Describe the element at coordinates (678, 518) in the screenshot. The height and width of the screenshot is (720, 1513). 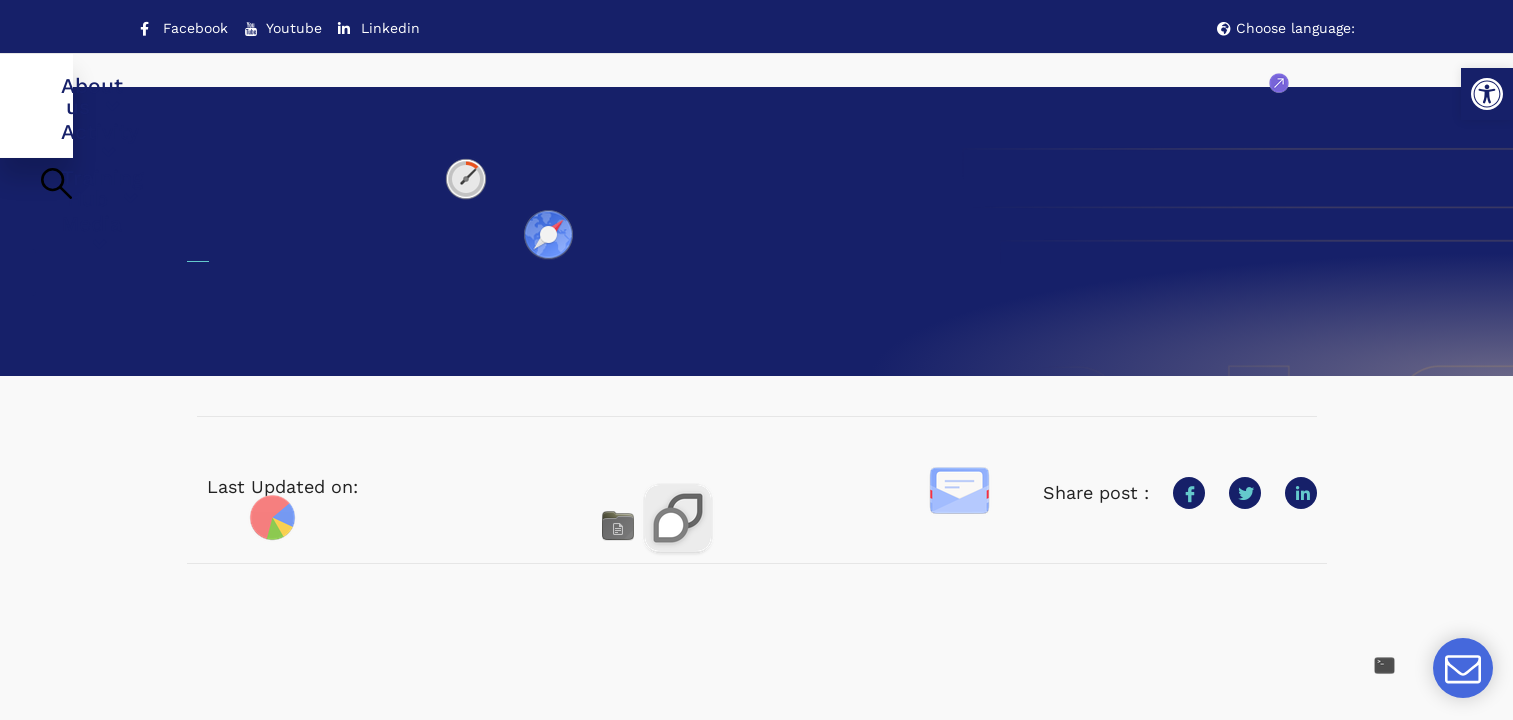
I see `launch the korora linux distribution app` at that location.